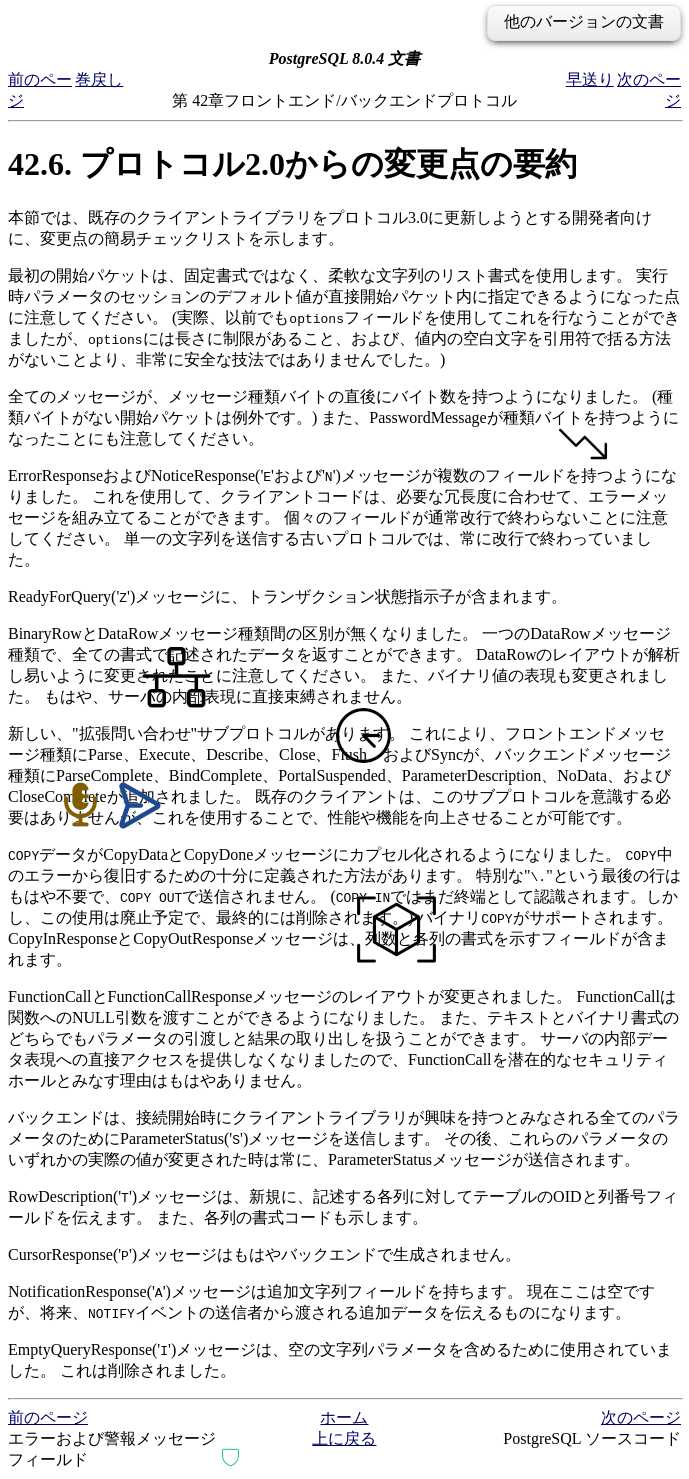 This screenshot has height=1479, width=689. Describe the element at coordinates (230, 1456) in the screenshot. I see `access security settings` at that location.